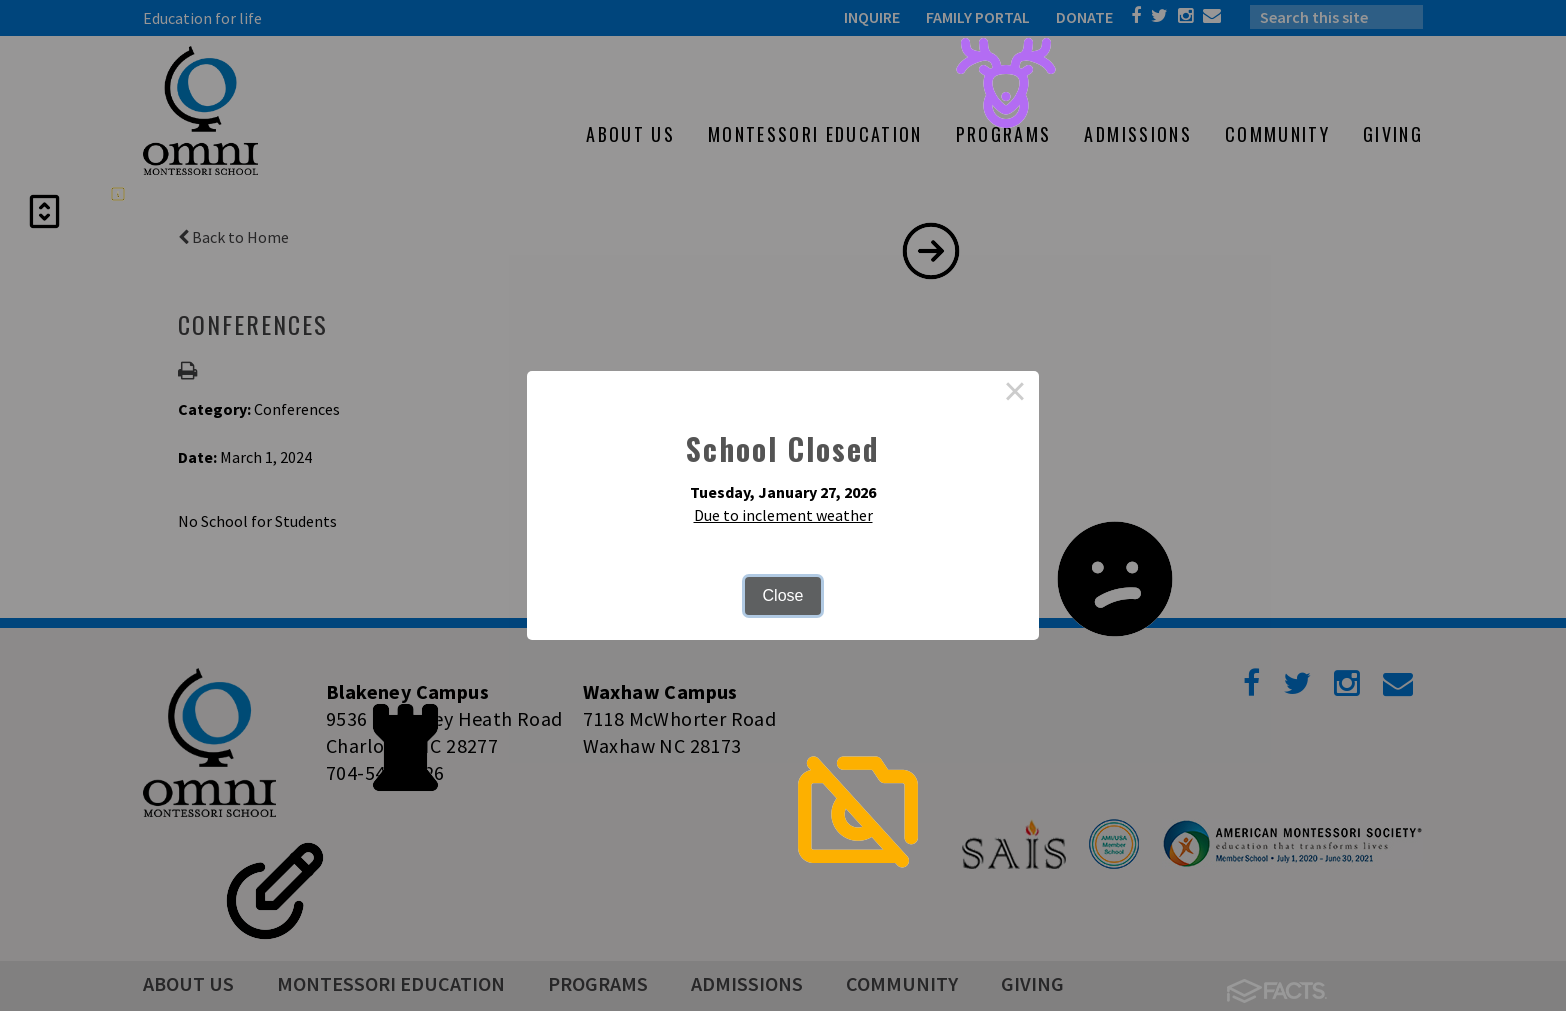 This screenshot has width=1566, height=1011. I want to click on indicates a confused or uncertain state, so click(1115, 579).